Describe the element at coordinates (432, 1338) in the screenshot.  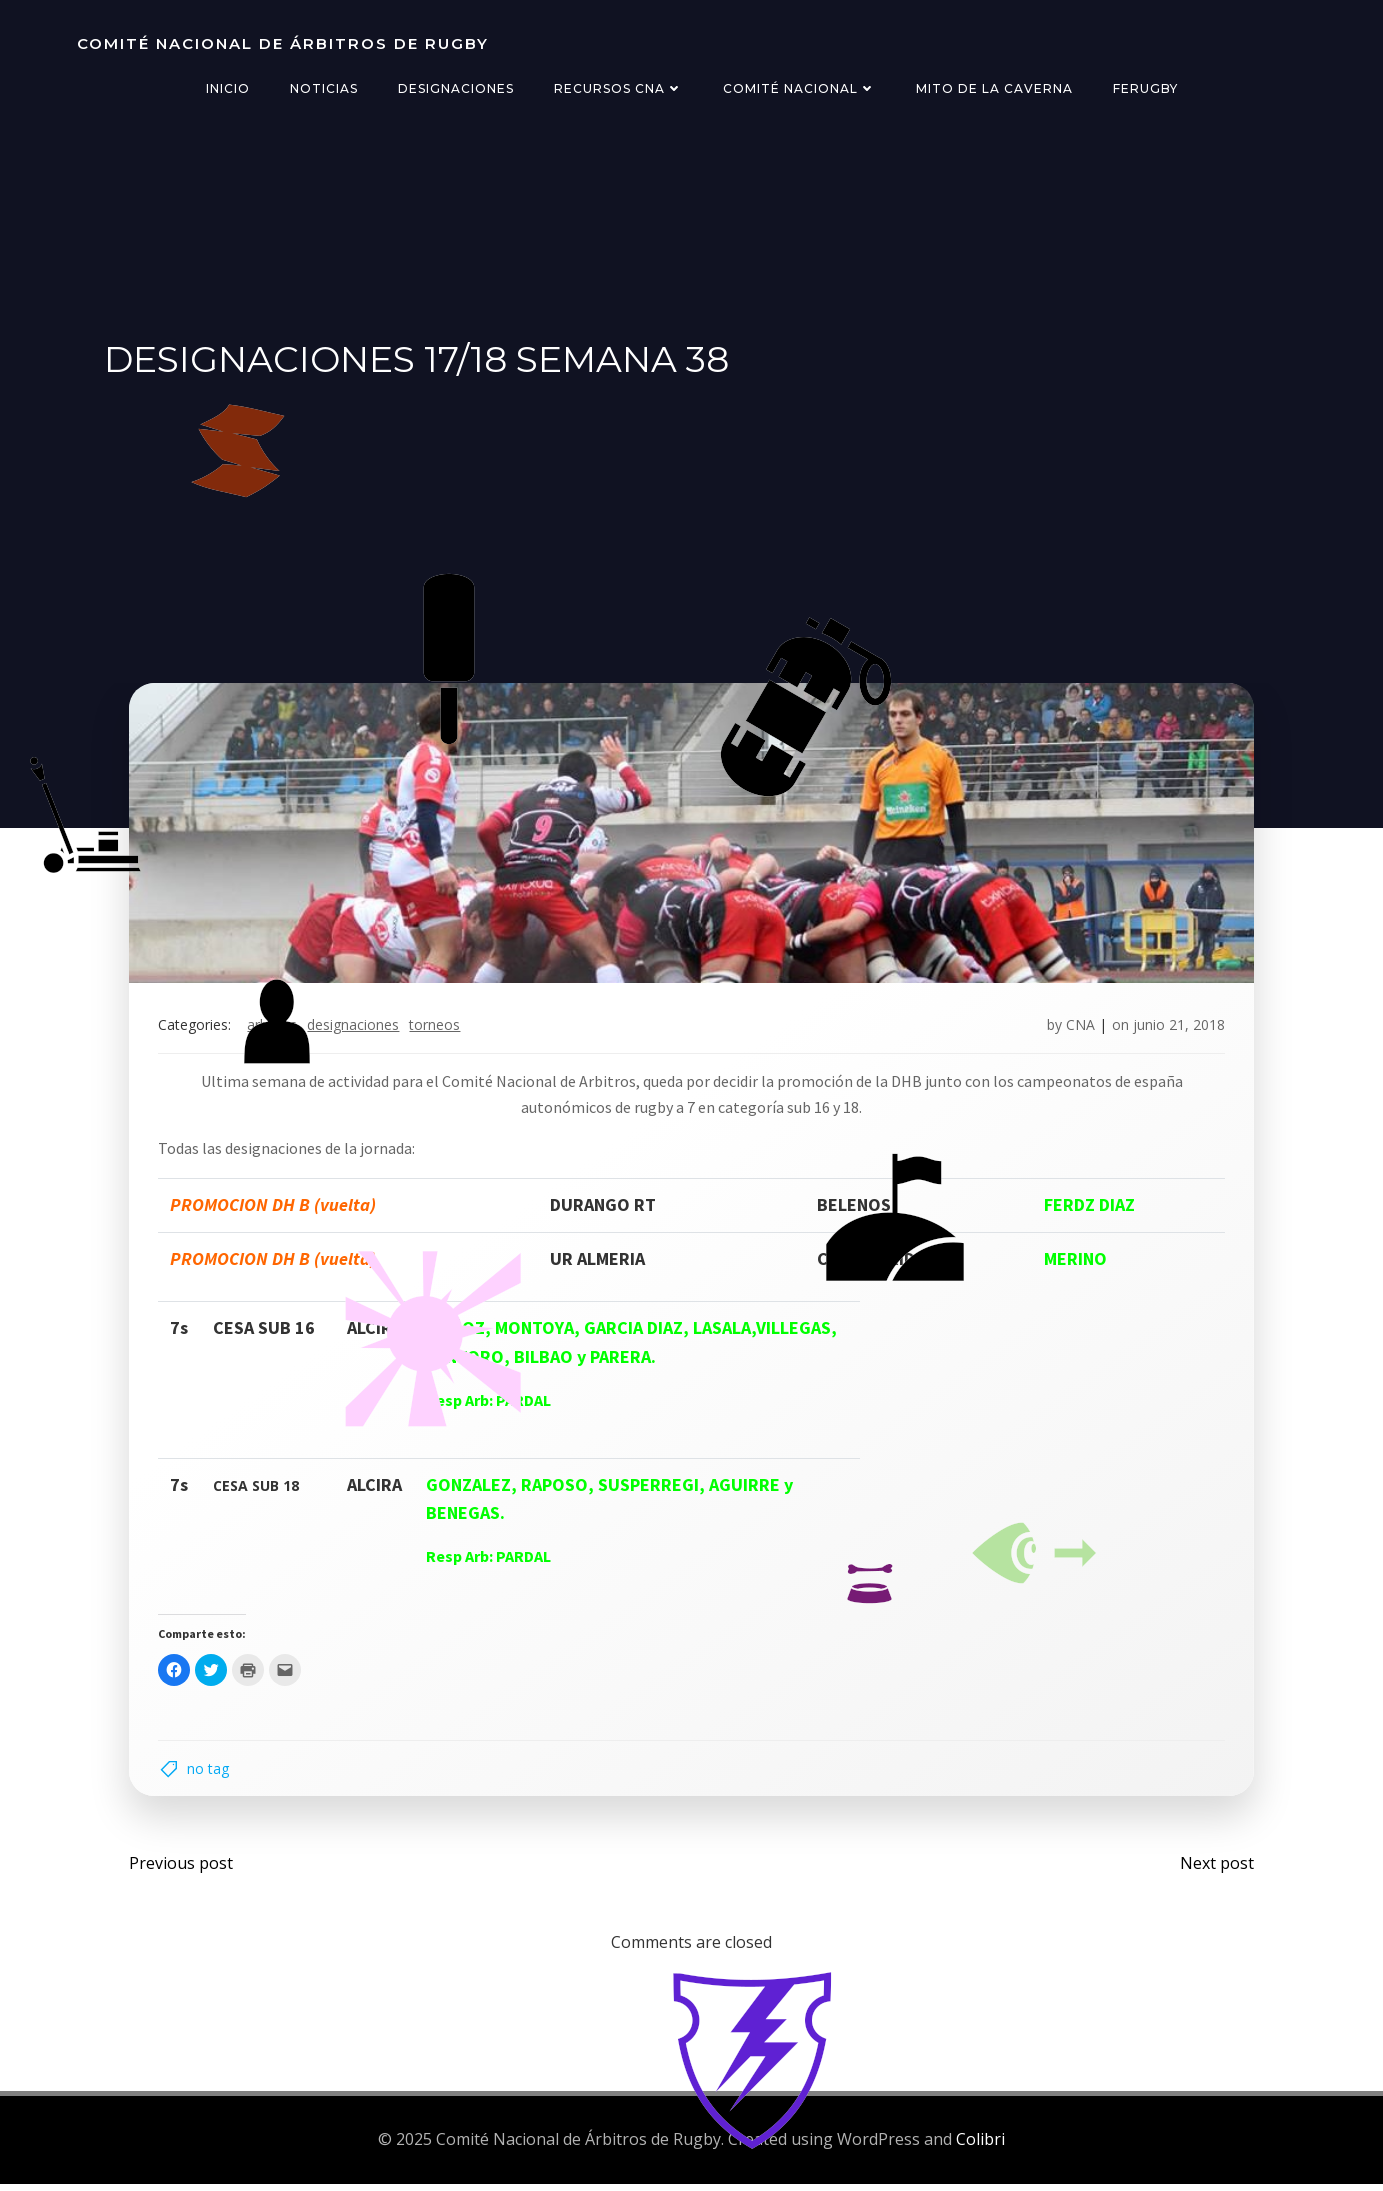
I see `indicates an explosion or blast effect in gameplay` at that location.